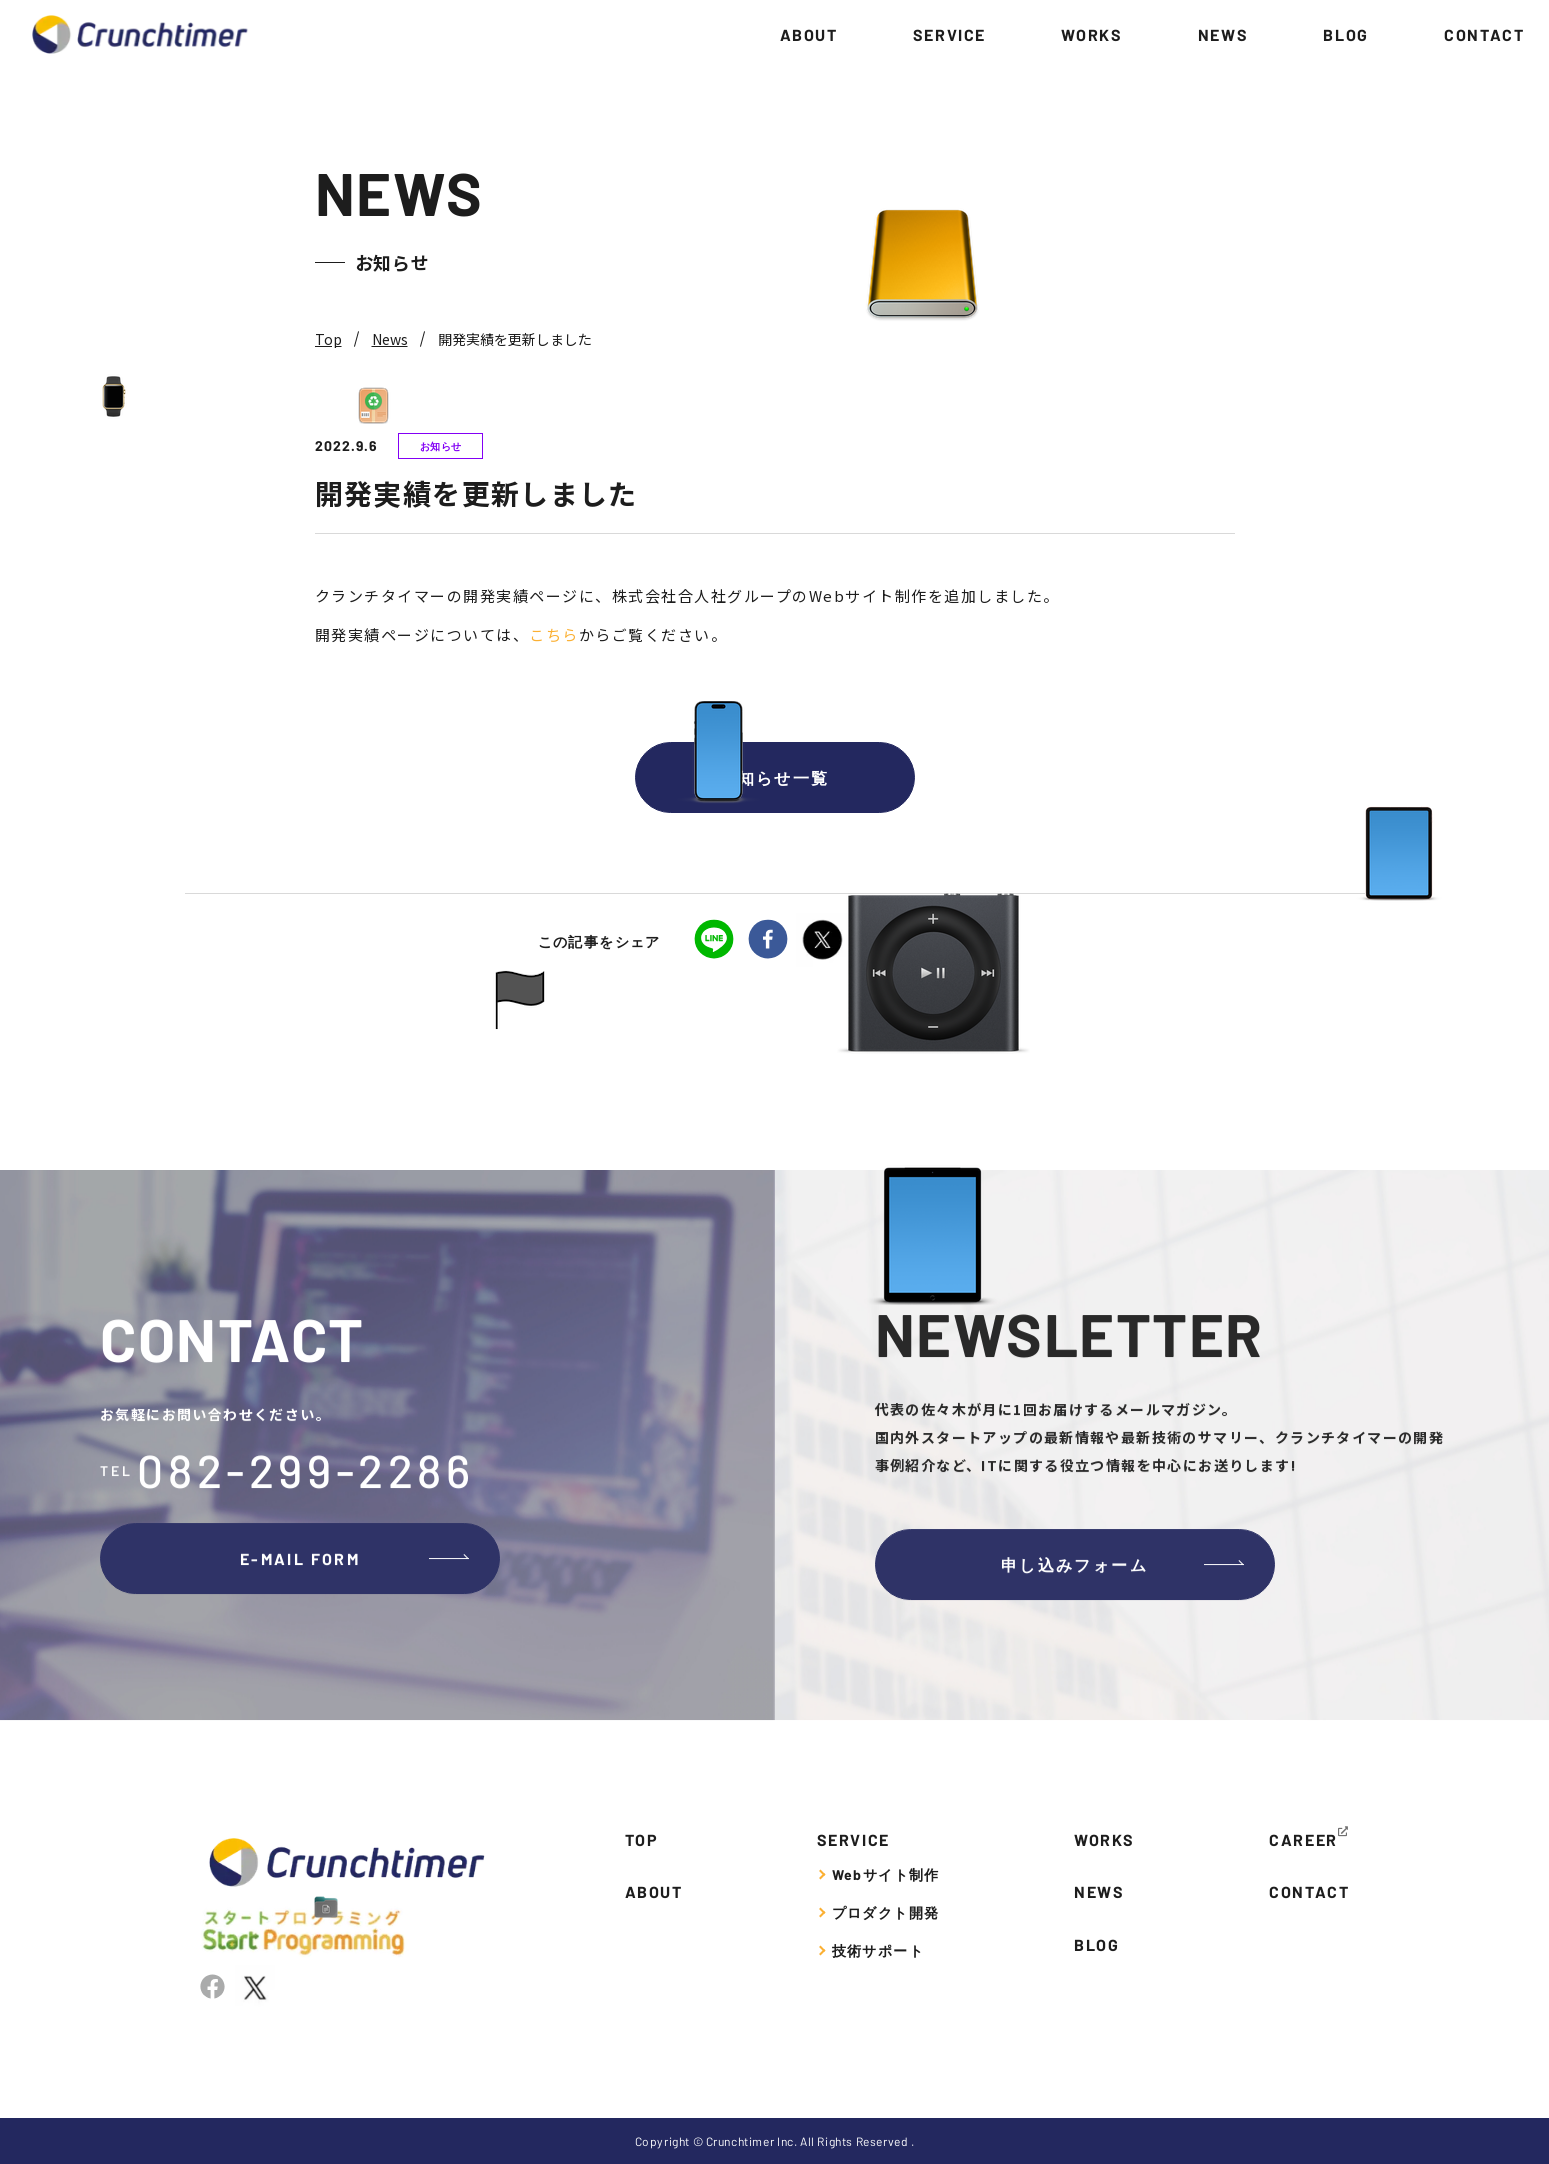 Image resolution: width=1549 pixels, height=2164 pixels. What do you see at coordinates (113, 396) in the screenshot?
I see `apple watch device icon` at bounding box center [113, 396].